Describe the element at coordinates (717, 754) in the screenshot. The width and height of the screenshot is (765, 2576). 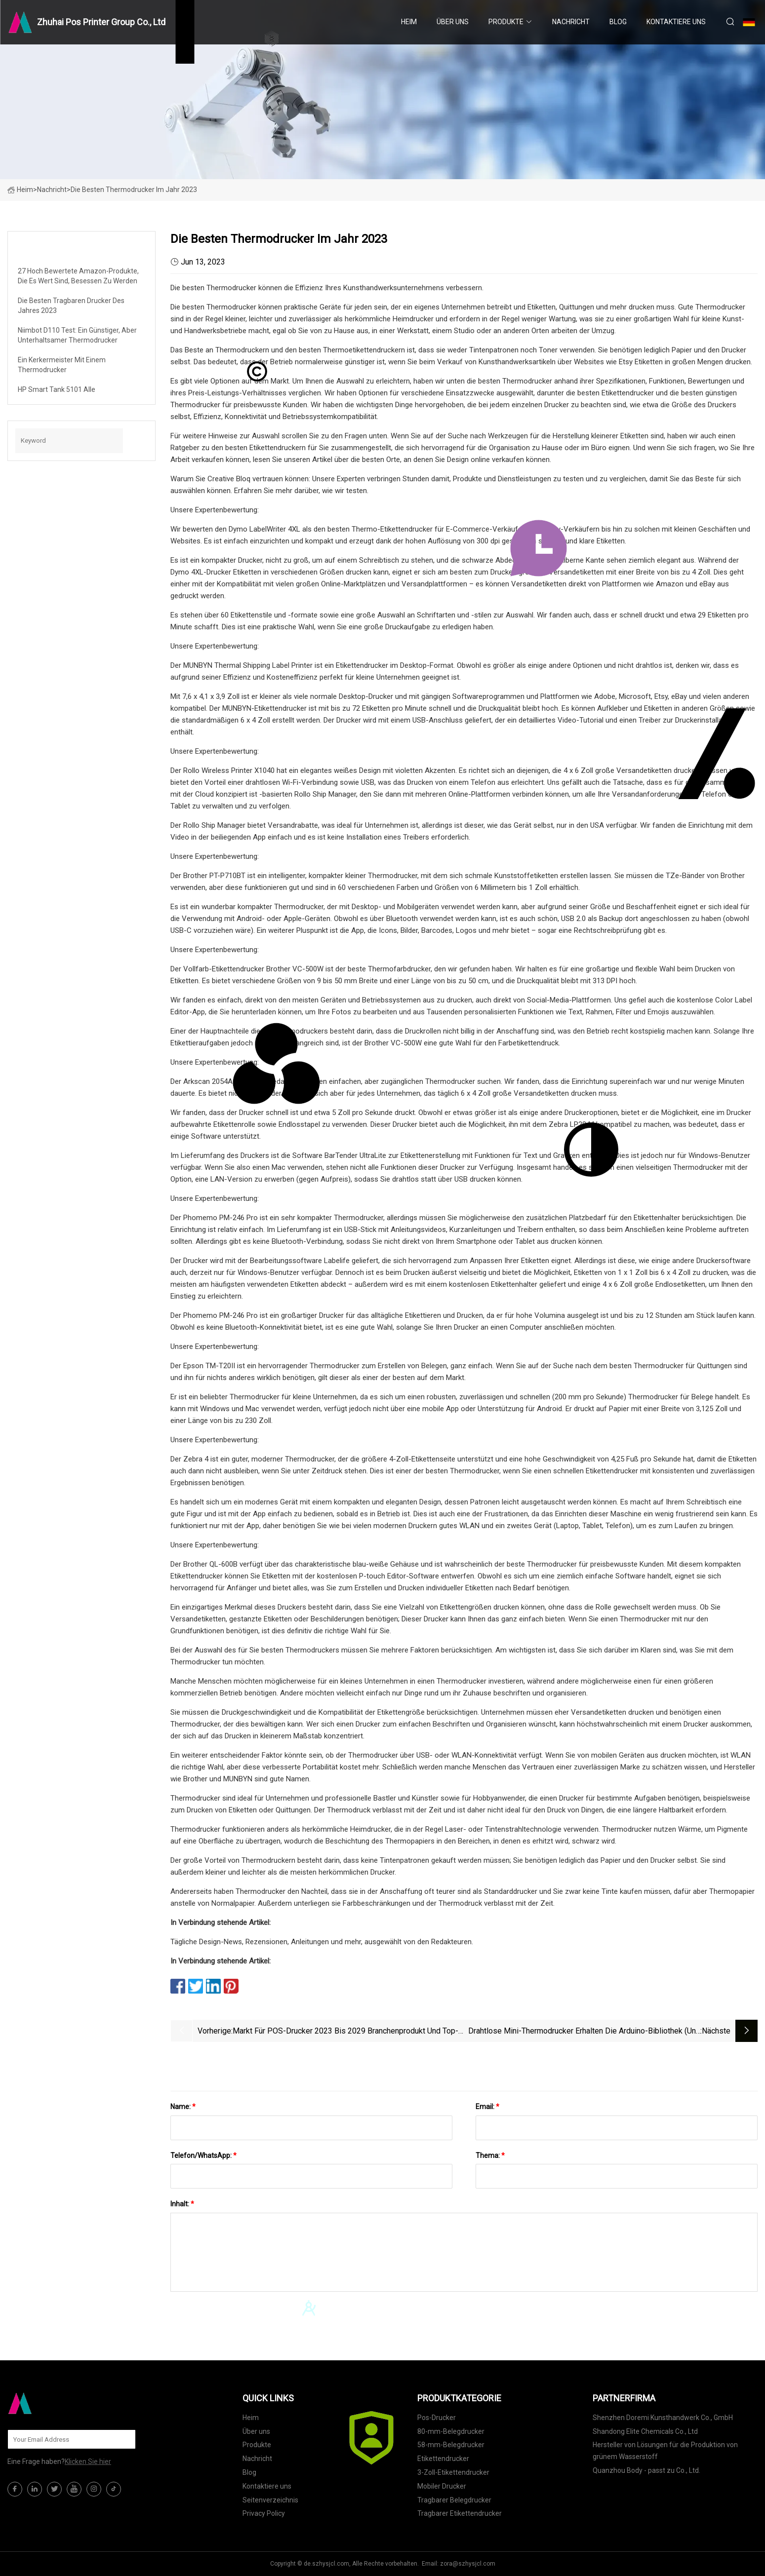
I see `visit slashdot news website` at that location.